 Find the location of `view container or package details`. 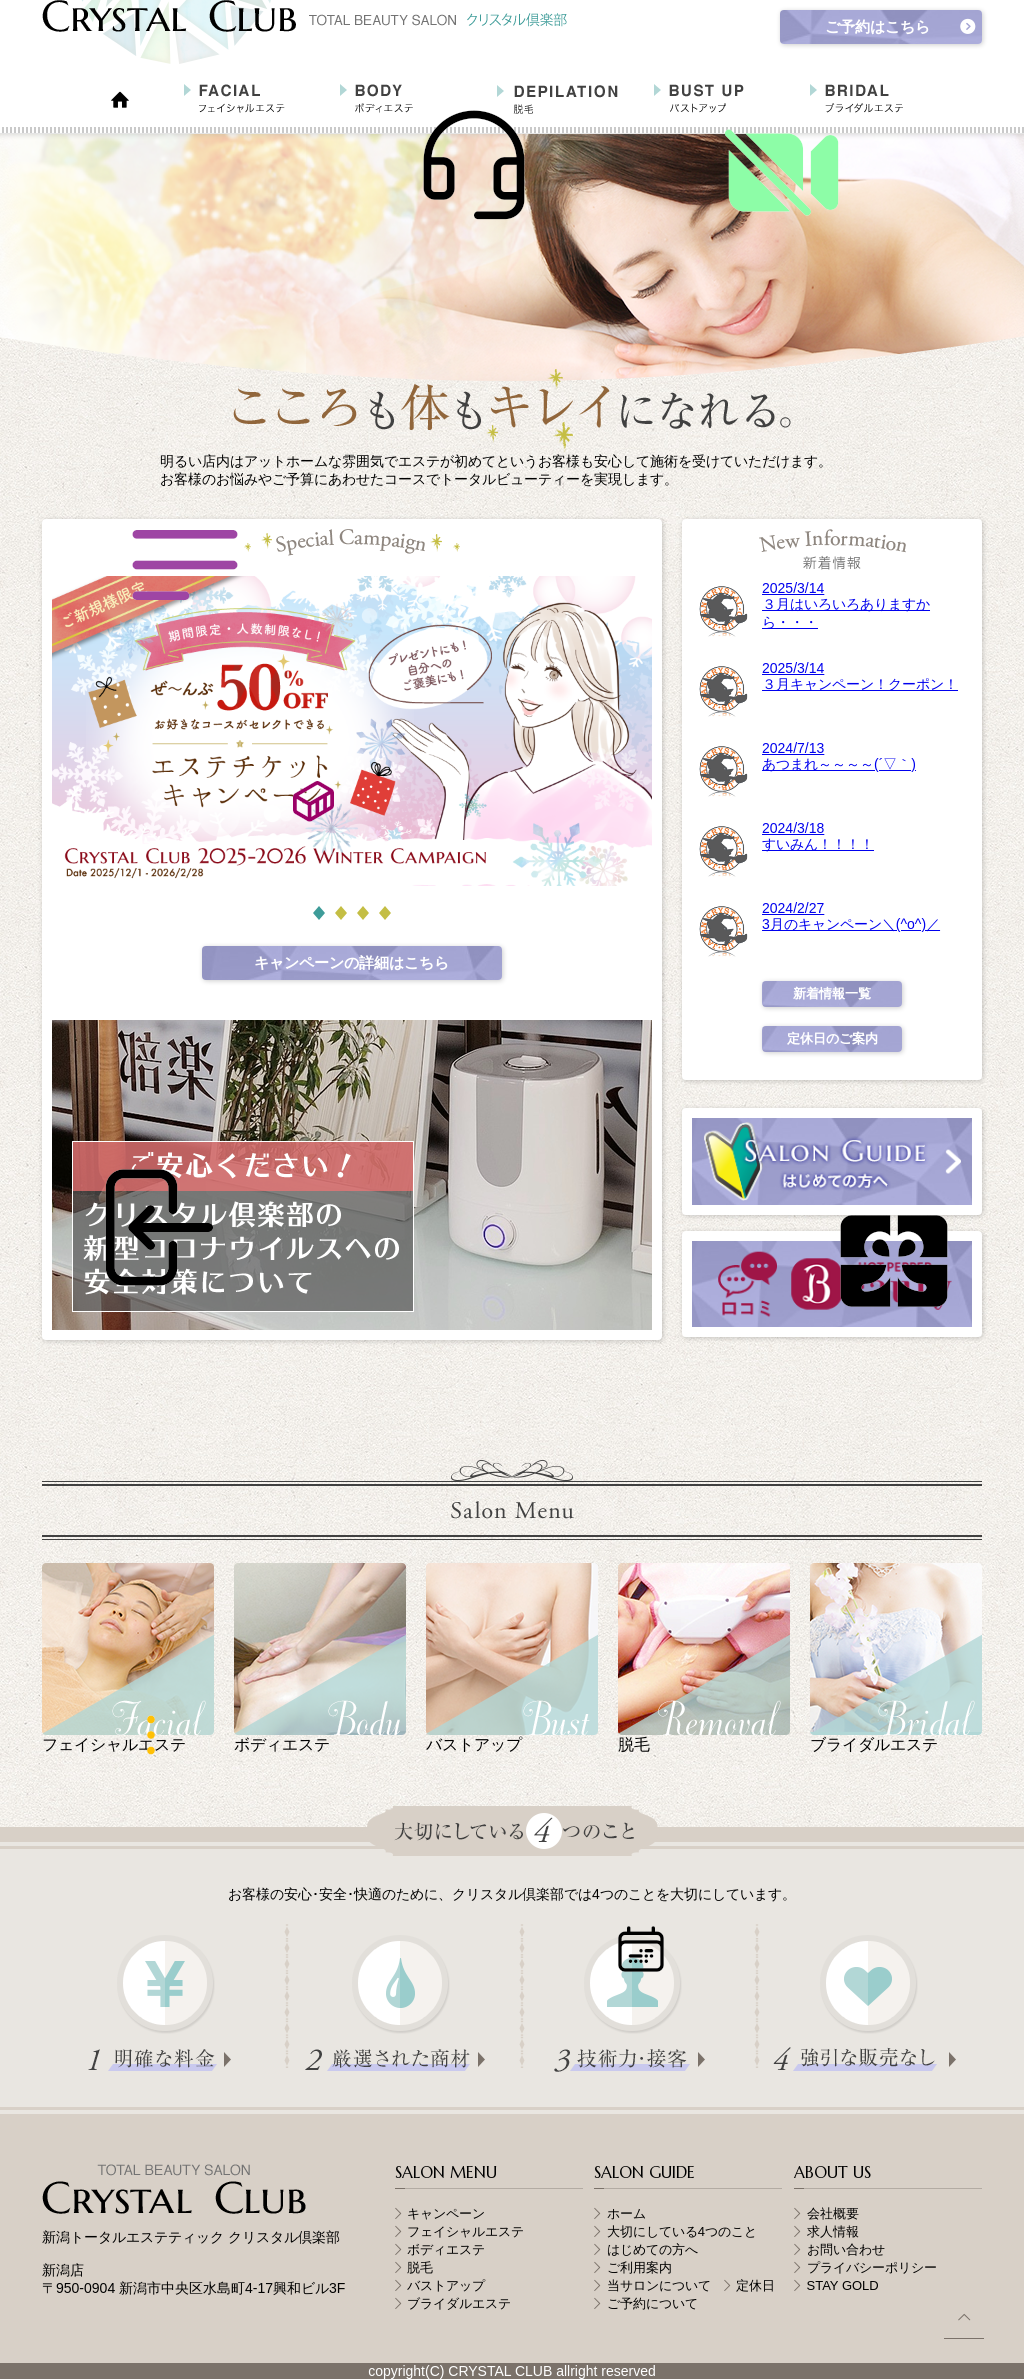

view container or package details is located at coordinates (313, 801).